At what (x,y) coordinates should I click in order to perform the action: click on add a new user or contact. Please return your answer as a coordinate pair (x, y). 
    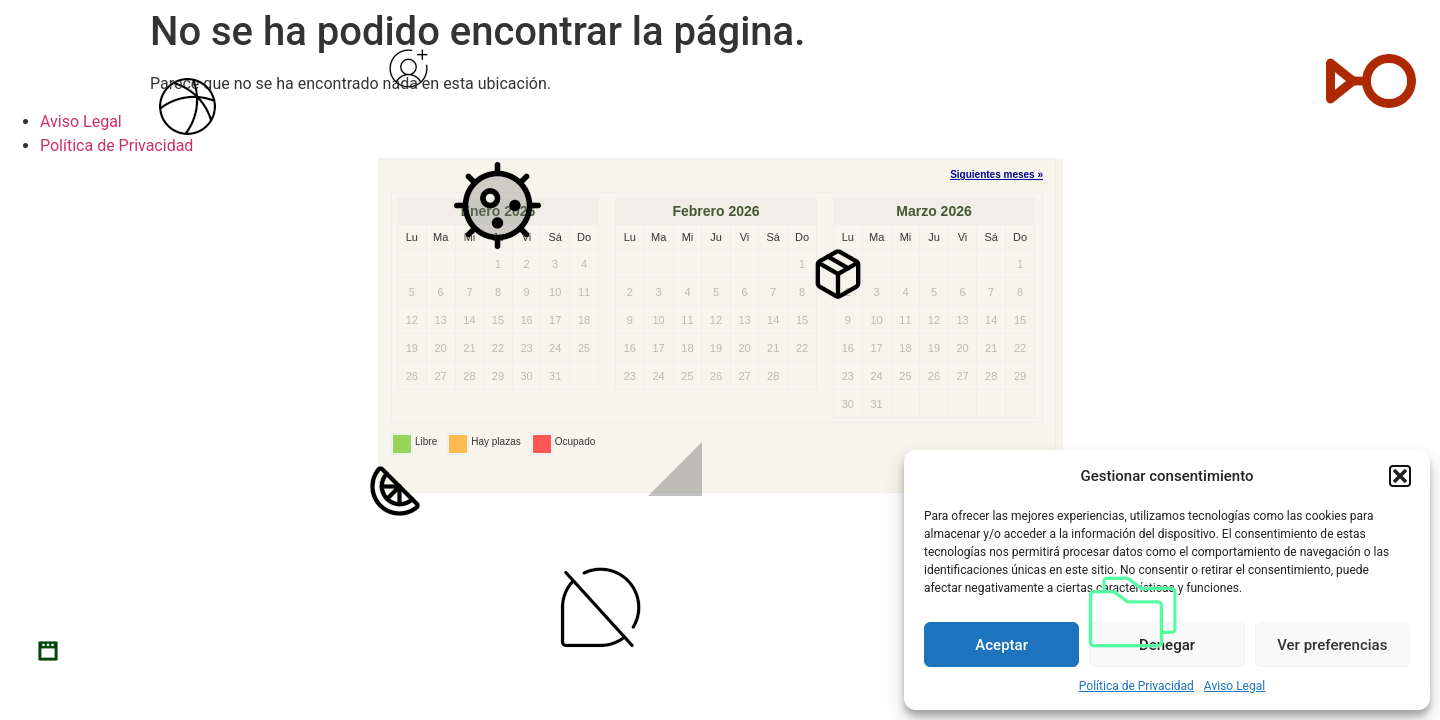
    Looking at the image, I should click on (408, 68).